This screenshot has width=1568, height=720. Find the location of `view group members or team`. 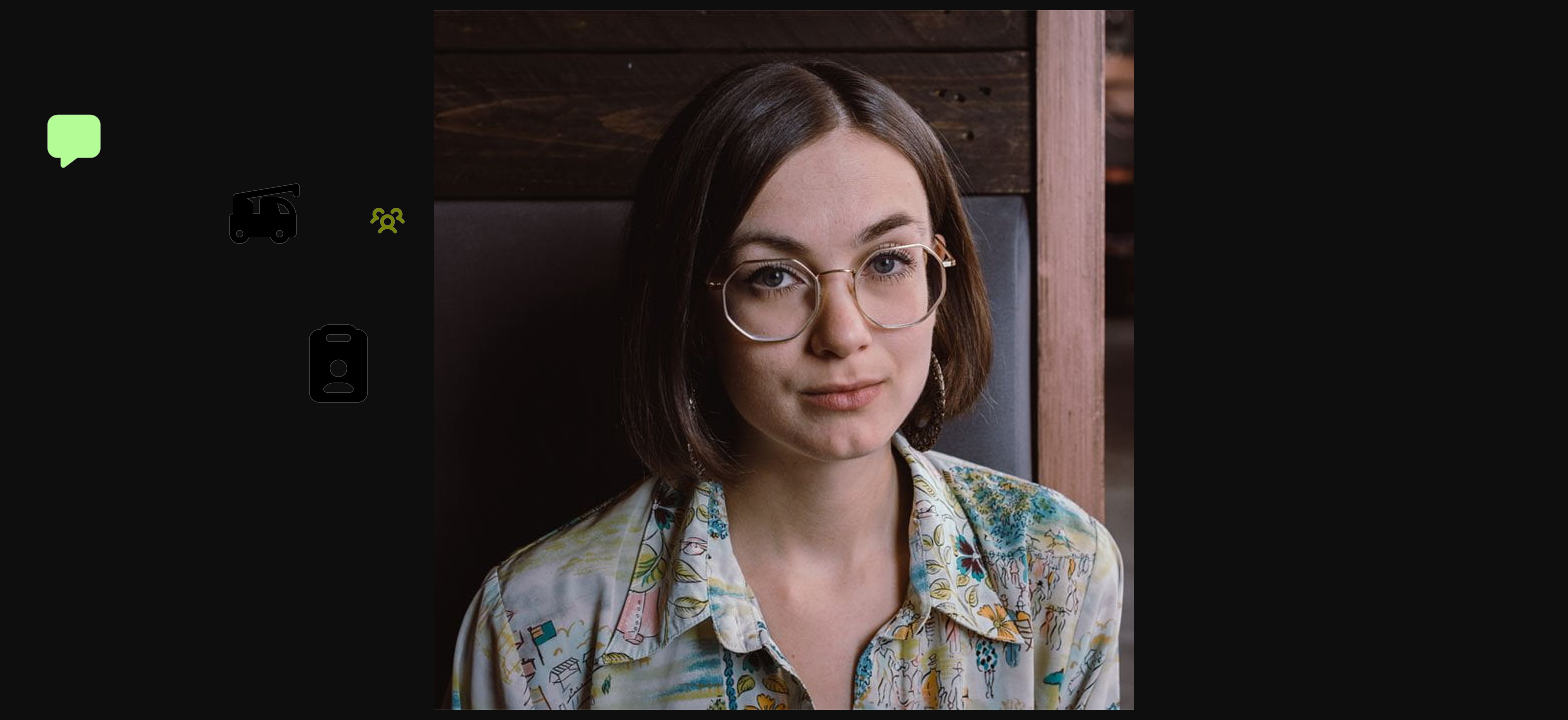

view group members or team is located at coordinates (387, 219).